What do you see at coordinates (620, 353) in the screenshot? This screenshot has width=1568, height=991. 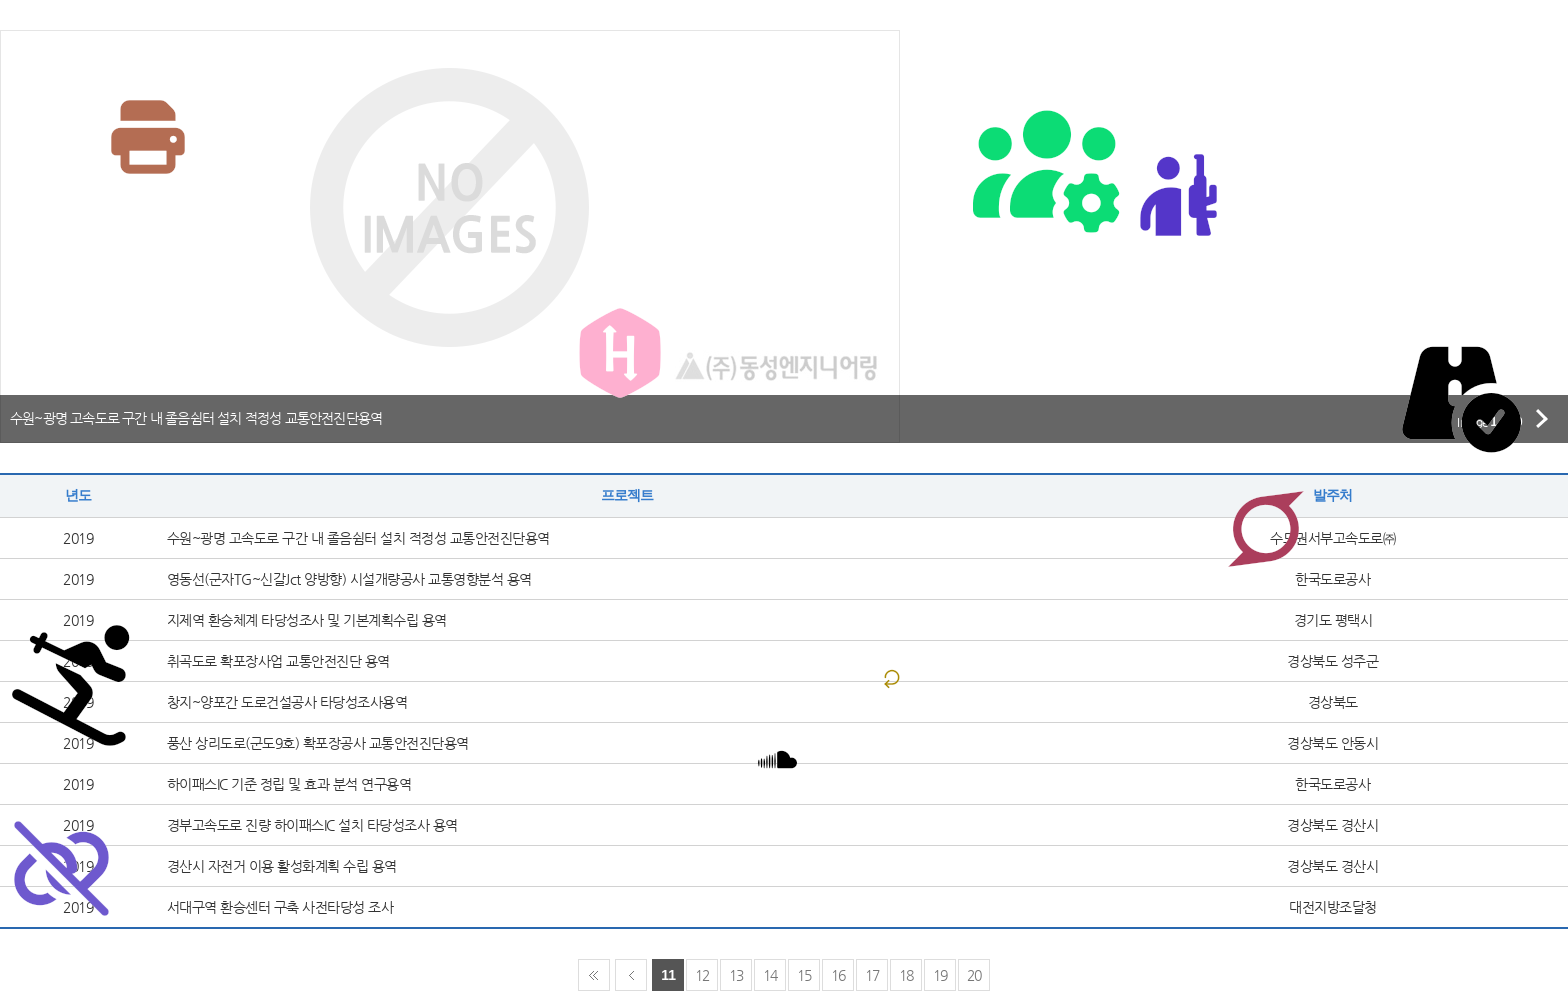 I see `hackerrank logo` at bounding box center [620, 353].